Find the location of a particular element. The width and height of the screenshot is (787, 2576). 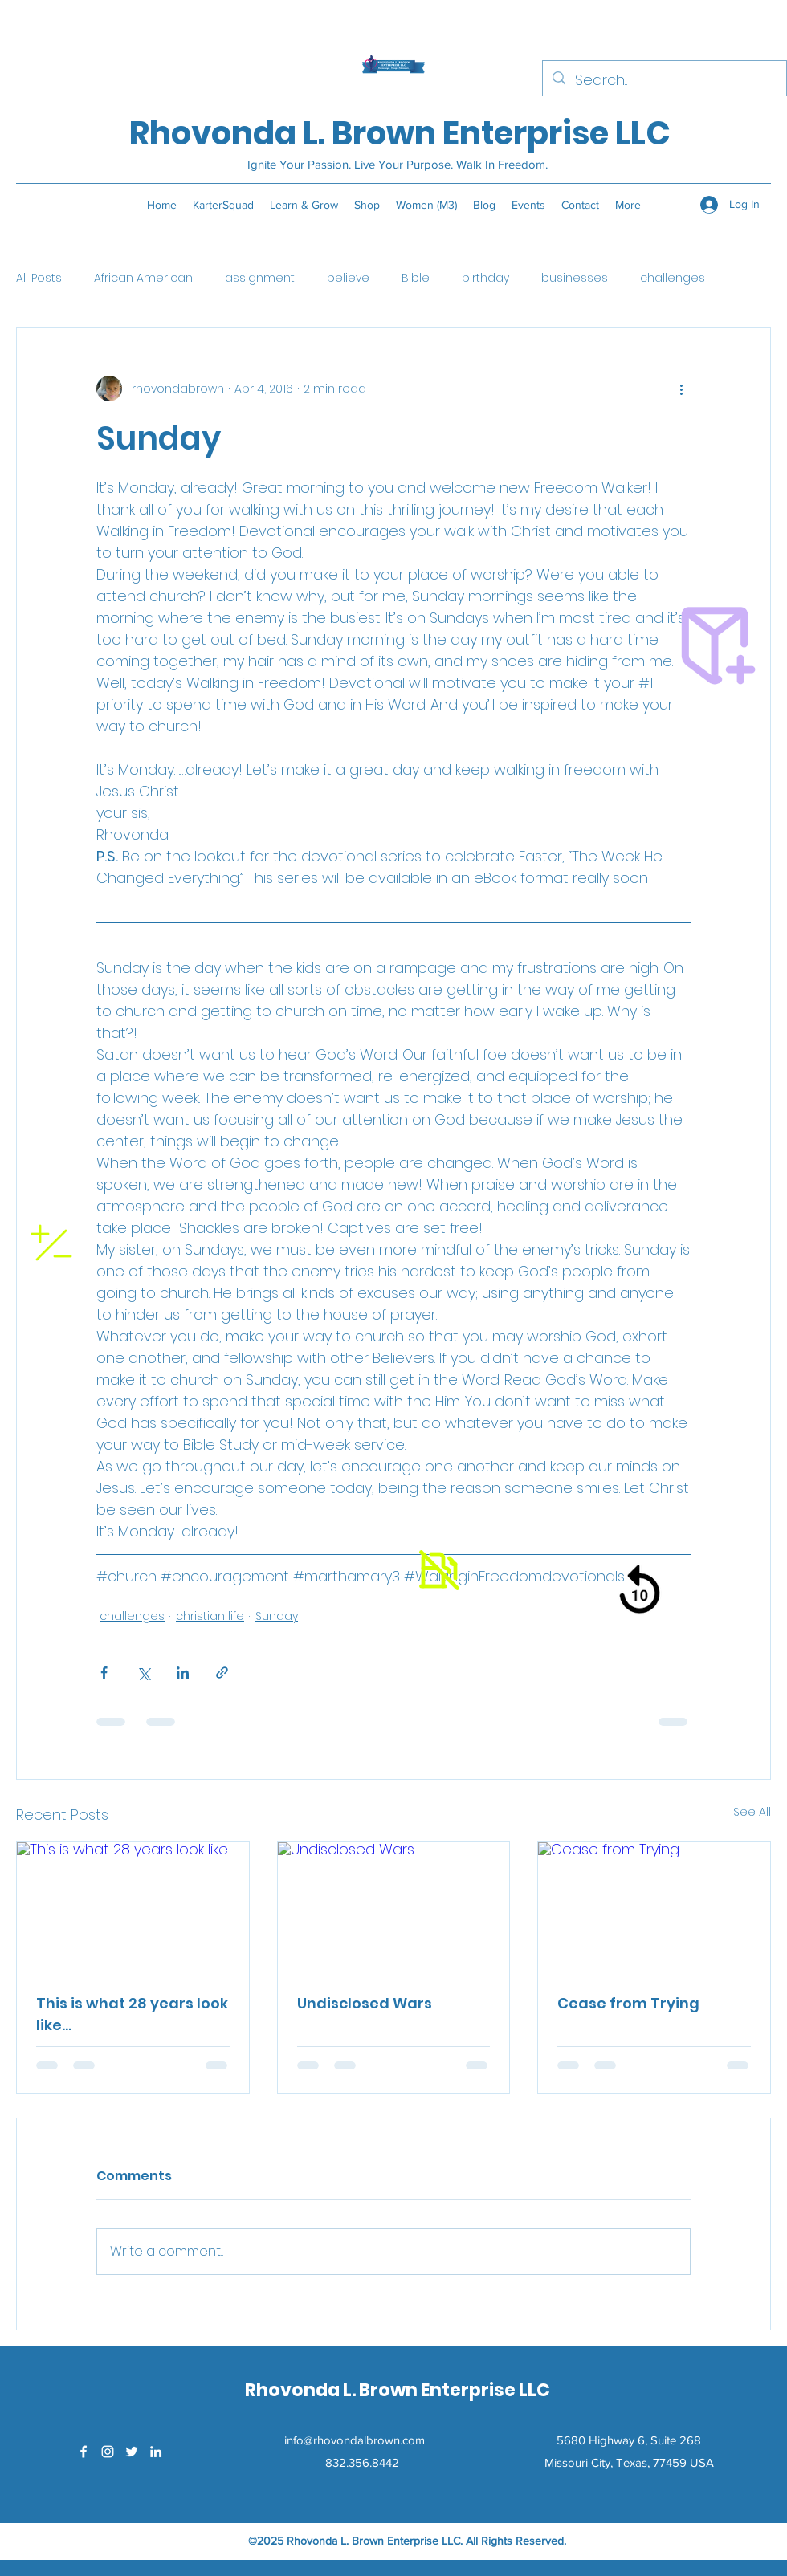

toggle between adding and subtracting values is located at coordinates (51, 1245).